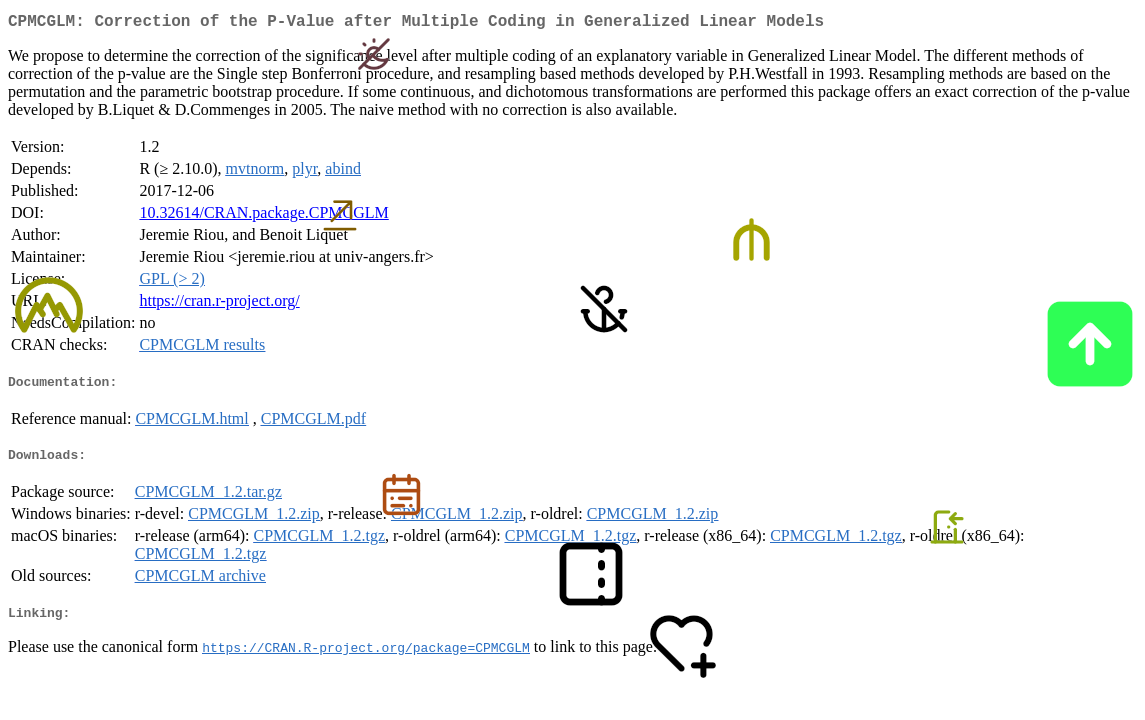  I want to click on upload a file or document, so click(1090, 344).